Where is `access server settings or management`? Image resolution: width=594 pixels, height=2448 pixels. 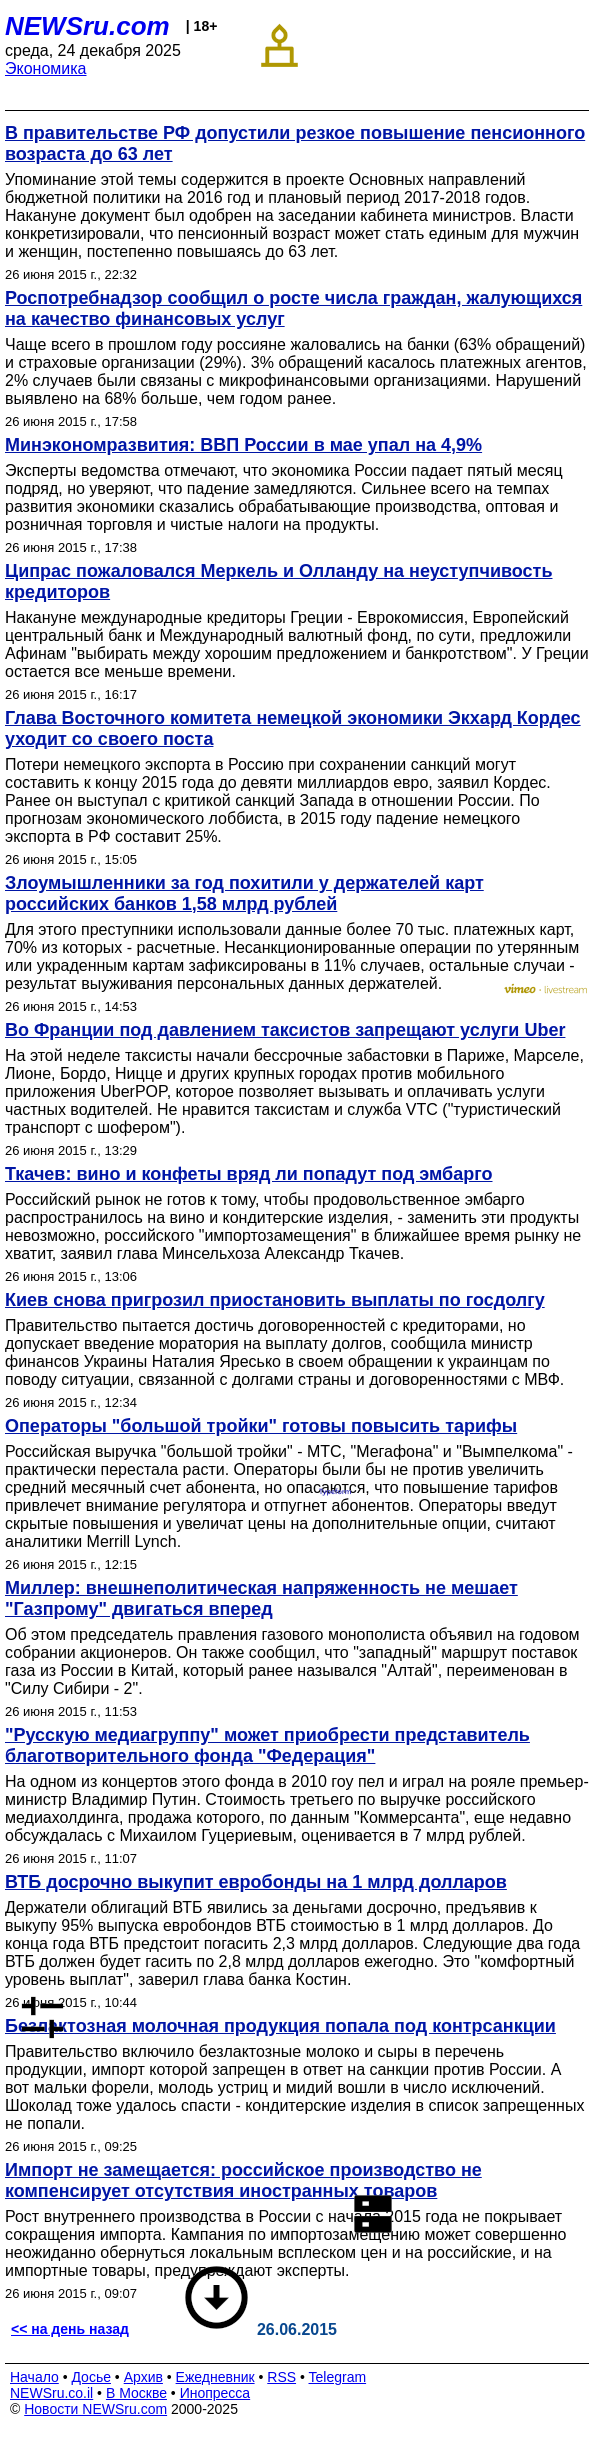 access server settings or management is located at coordinates (373, 2214).